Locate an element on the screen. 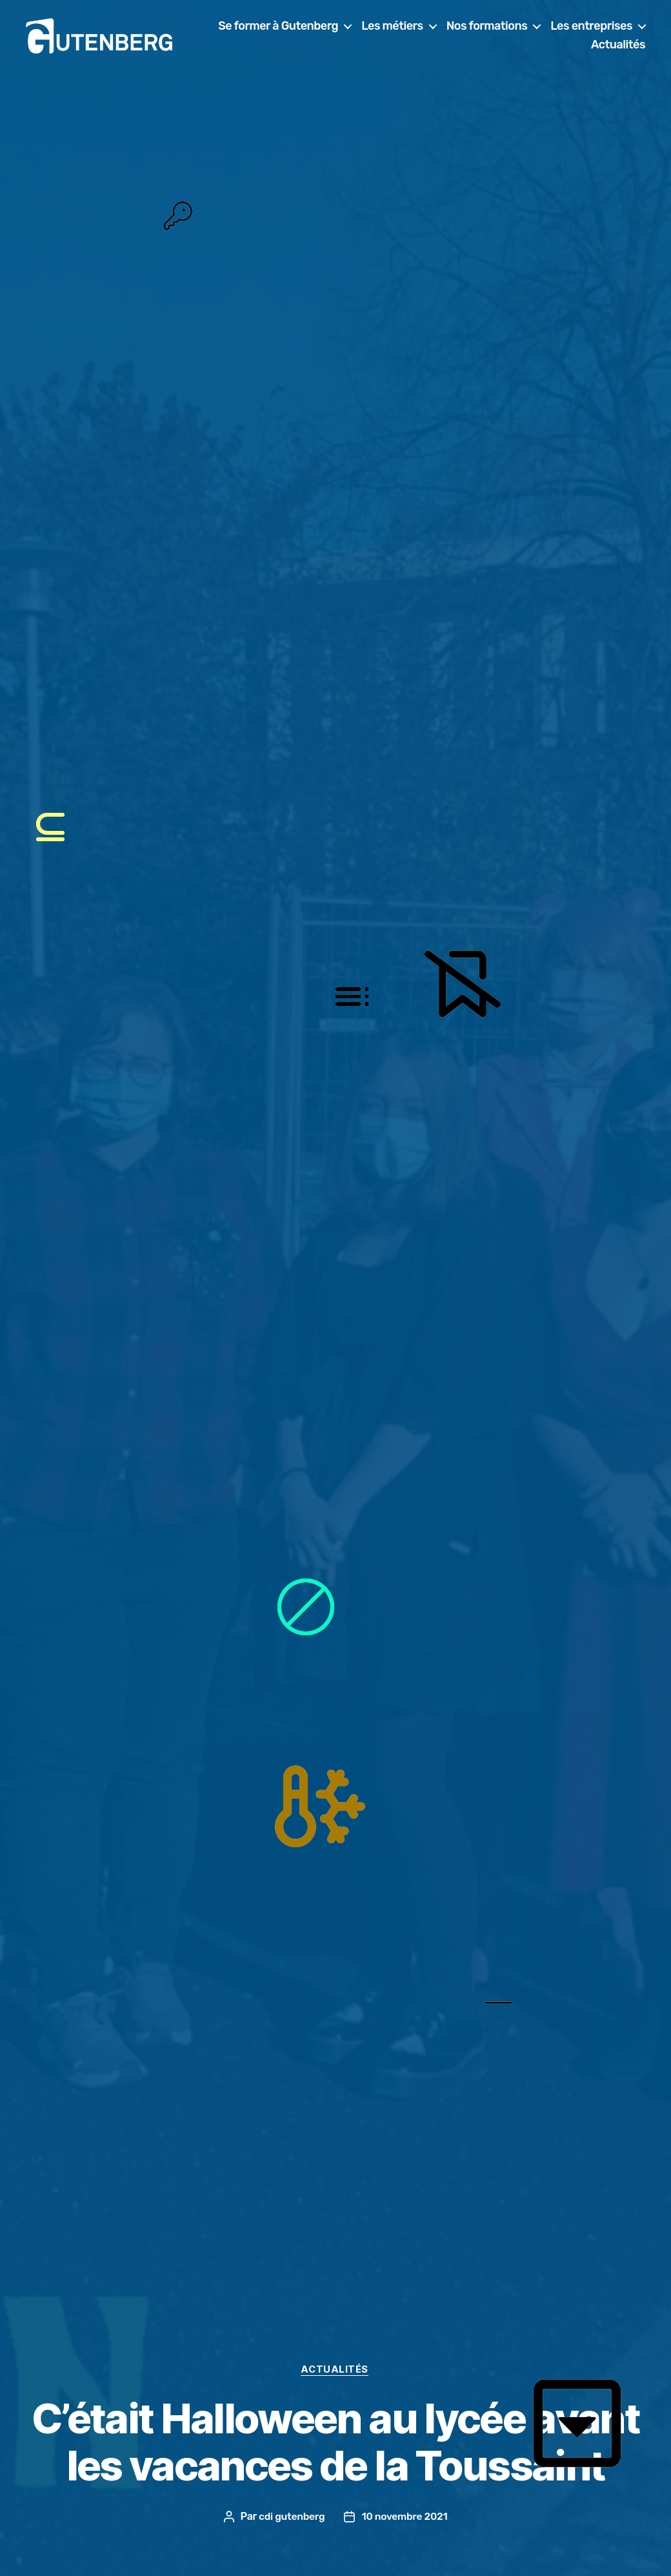 This screenshot has height=2576, width=671. remove bookmark from saved items is located at coordinates (463, 984).